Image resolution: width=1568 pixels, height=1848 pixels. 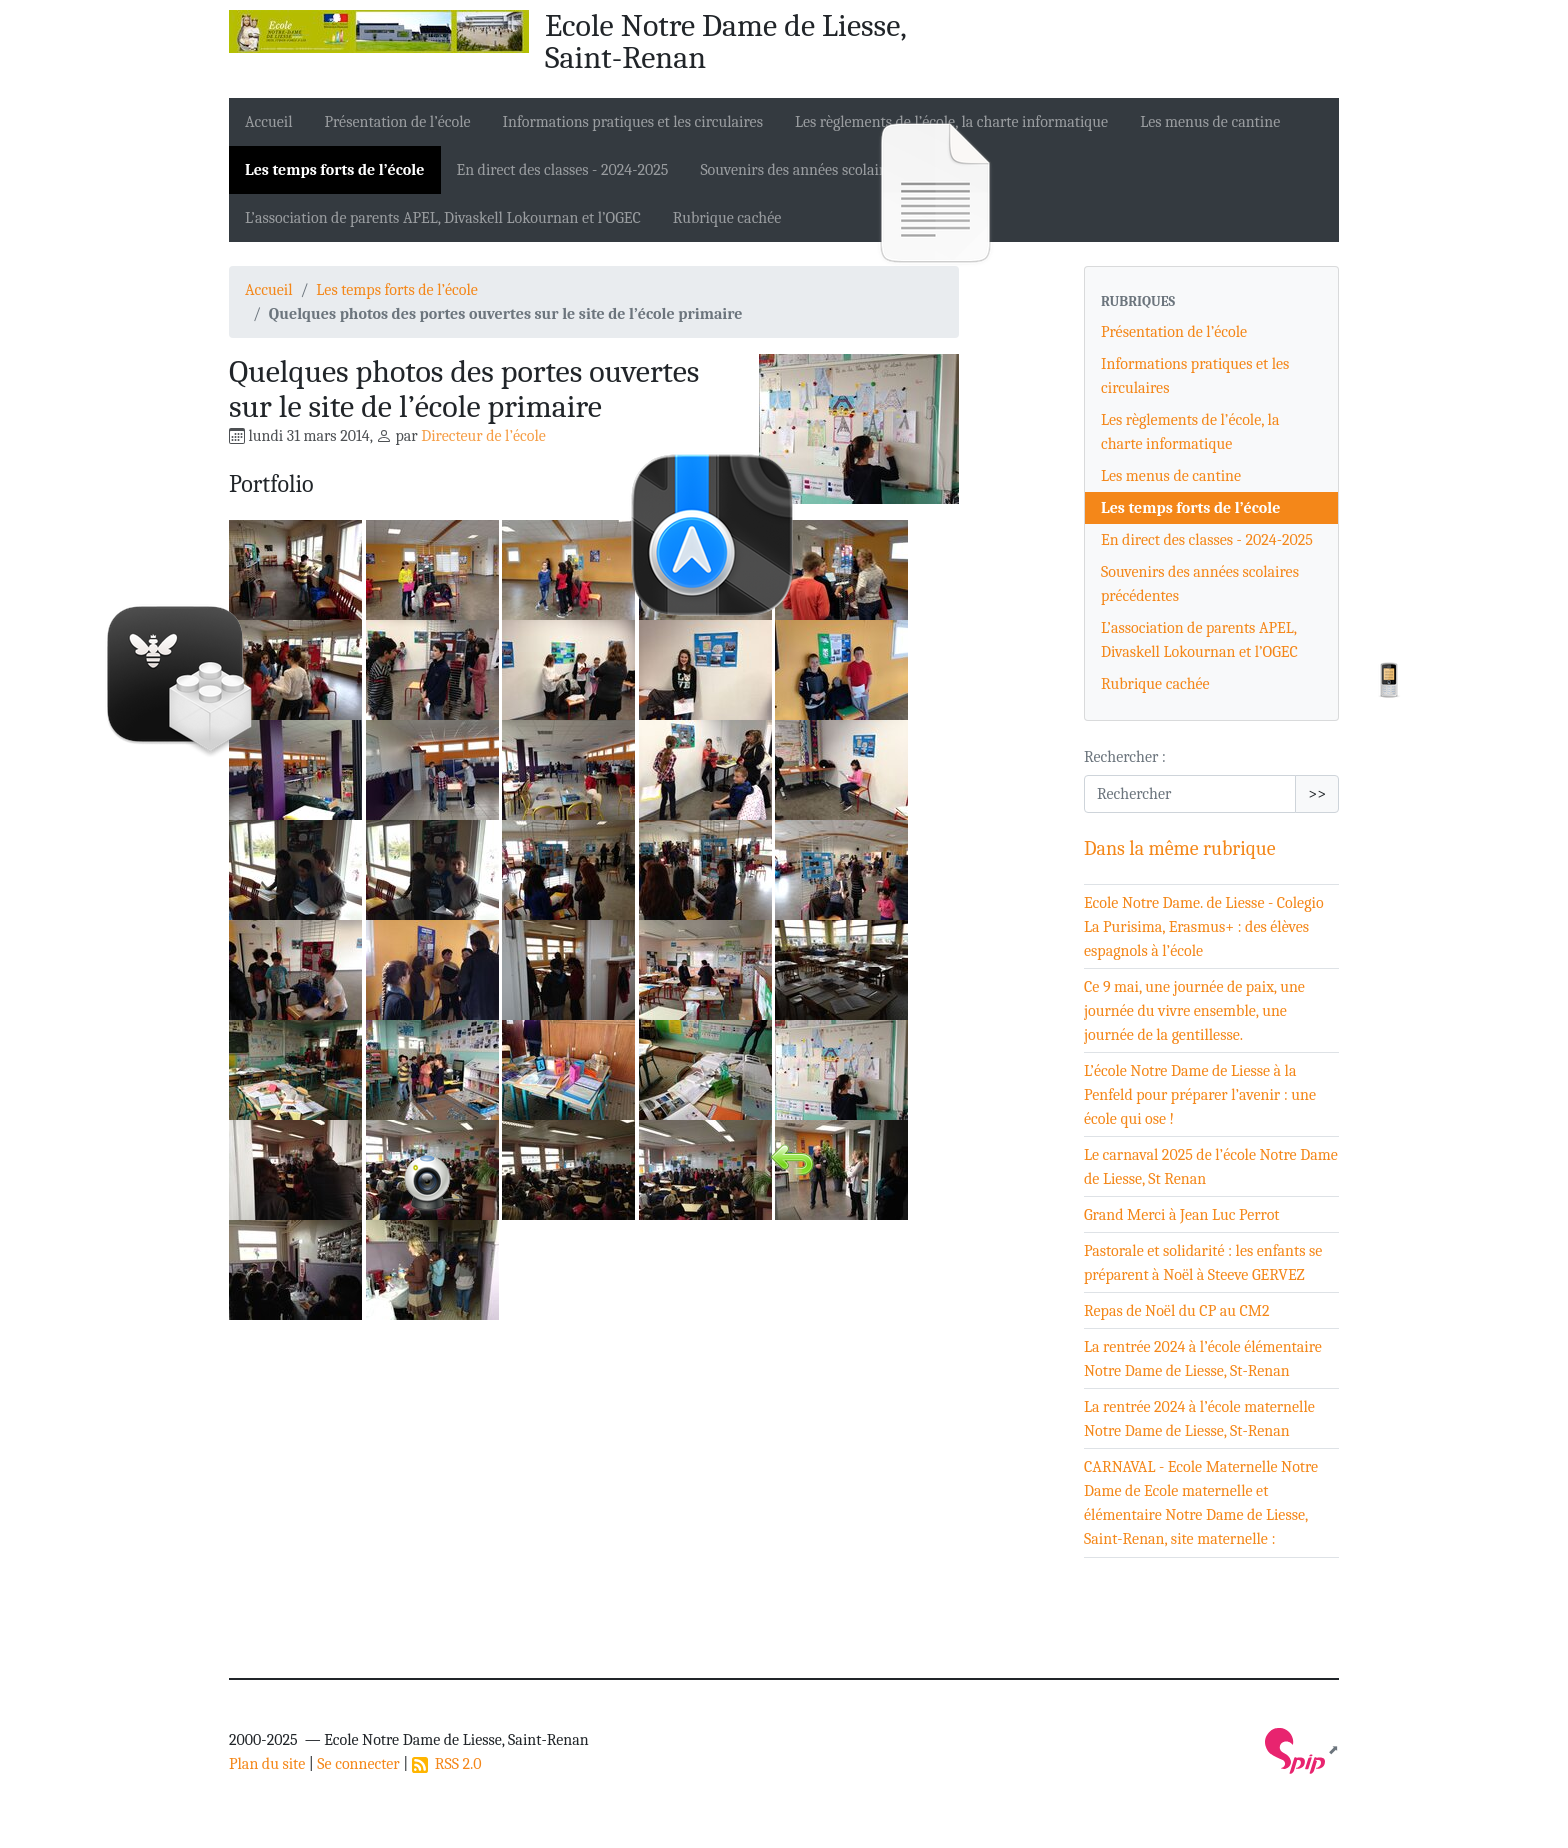 I want to click on open apple maps, so click(x=712, y=535).